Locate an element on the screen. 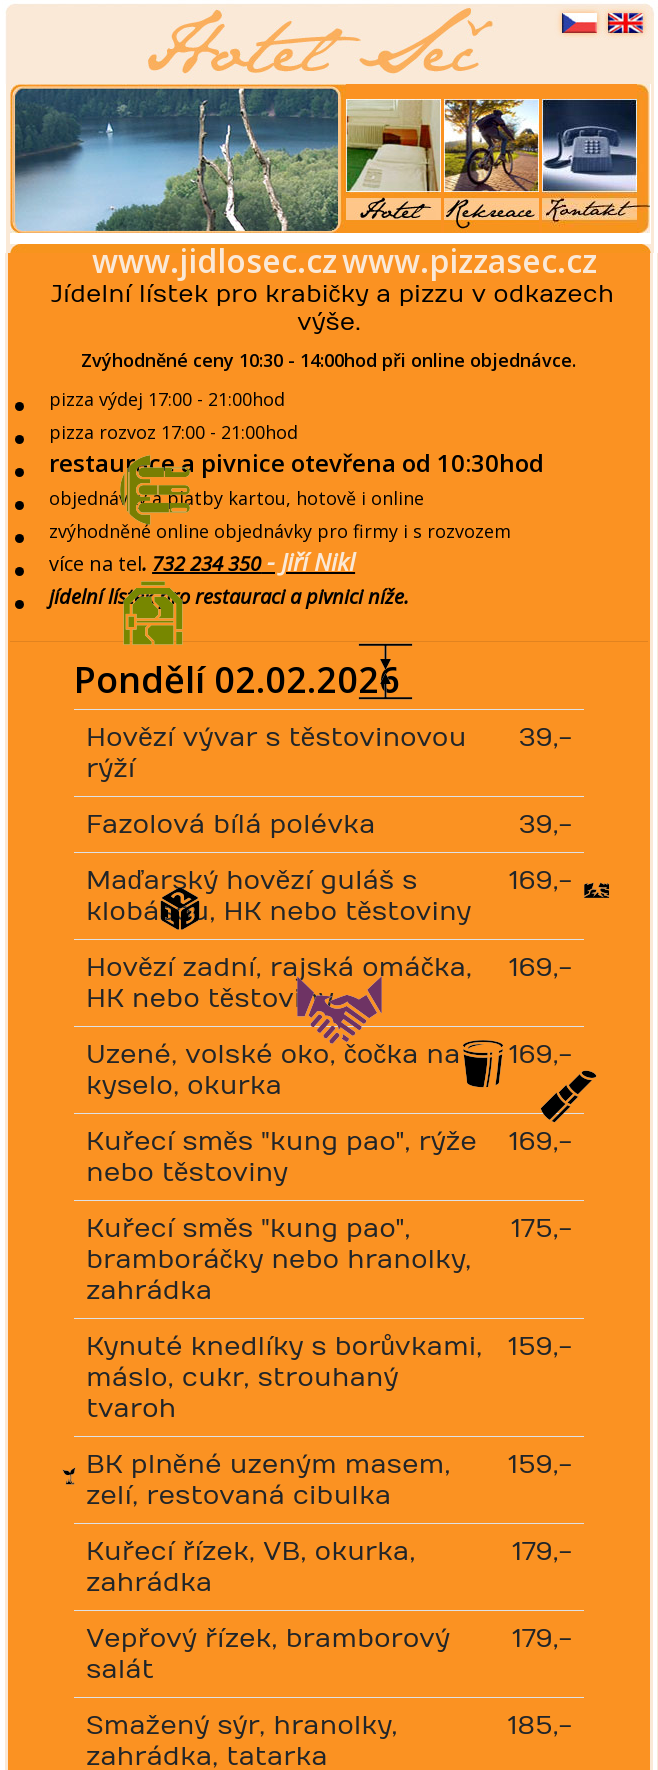 Image resolution: width=658 pixels, height=1770 pixels. start a new garden or planting activity is located at coordinates (69, 1476).